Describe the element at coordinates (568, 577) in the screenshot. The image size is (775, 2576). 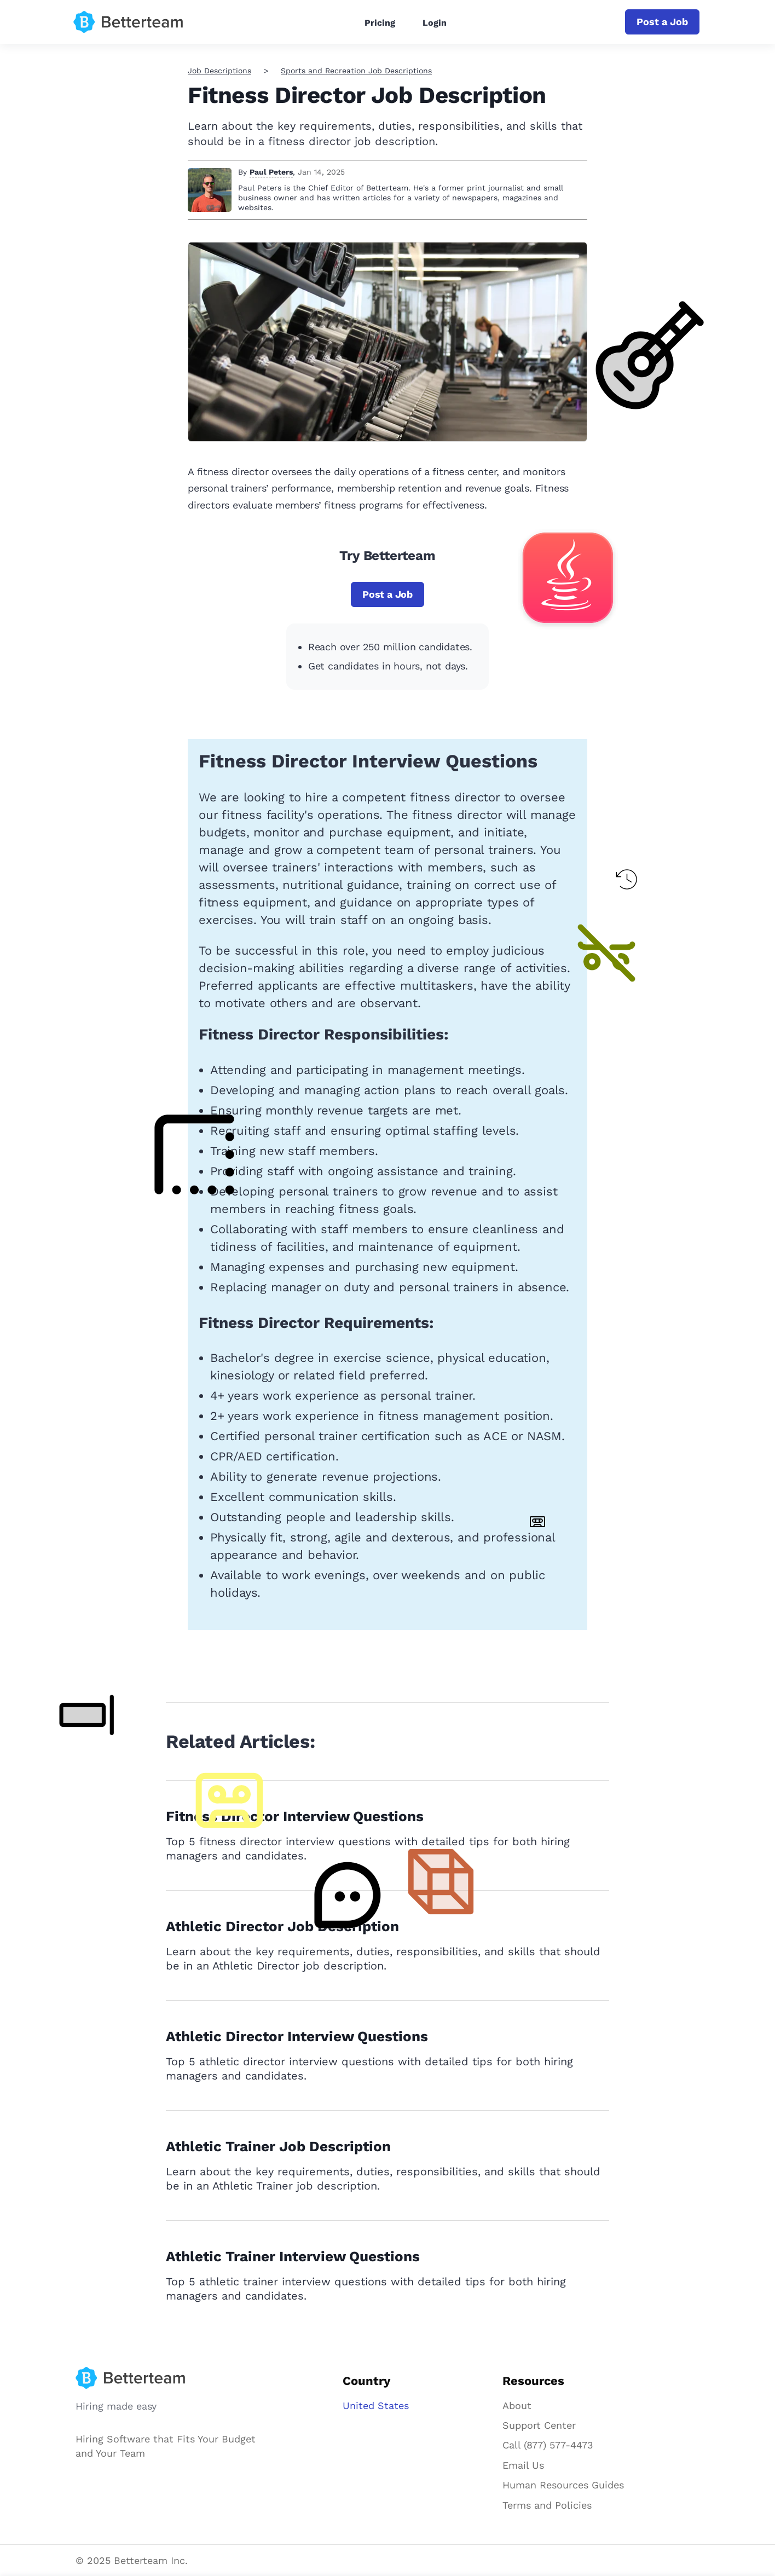
I see `launch java application` at that location.